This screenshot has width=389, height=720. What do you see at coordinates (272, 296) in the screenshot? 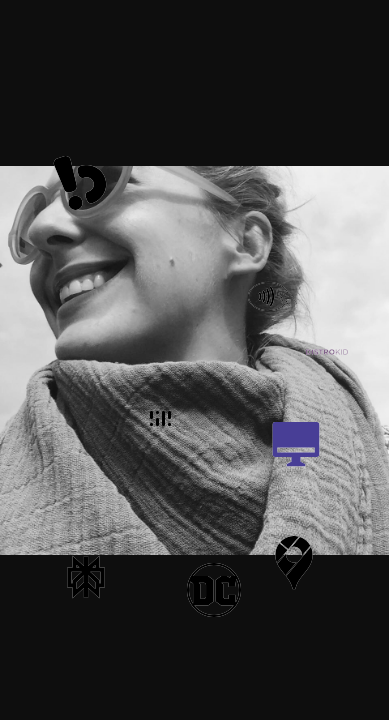
I see `indicates contactless payment is accepted` at bounding box center [272, 296].